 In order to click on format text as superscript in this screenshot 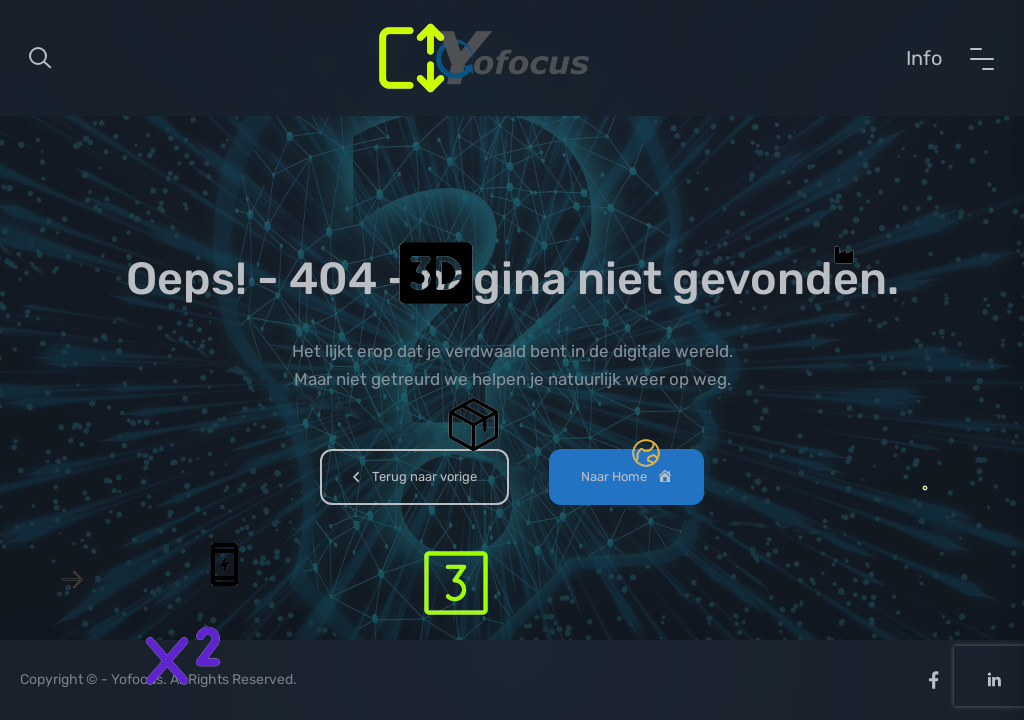, I will do `click(179, 657)`.